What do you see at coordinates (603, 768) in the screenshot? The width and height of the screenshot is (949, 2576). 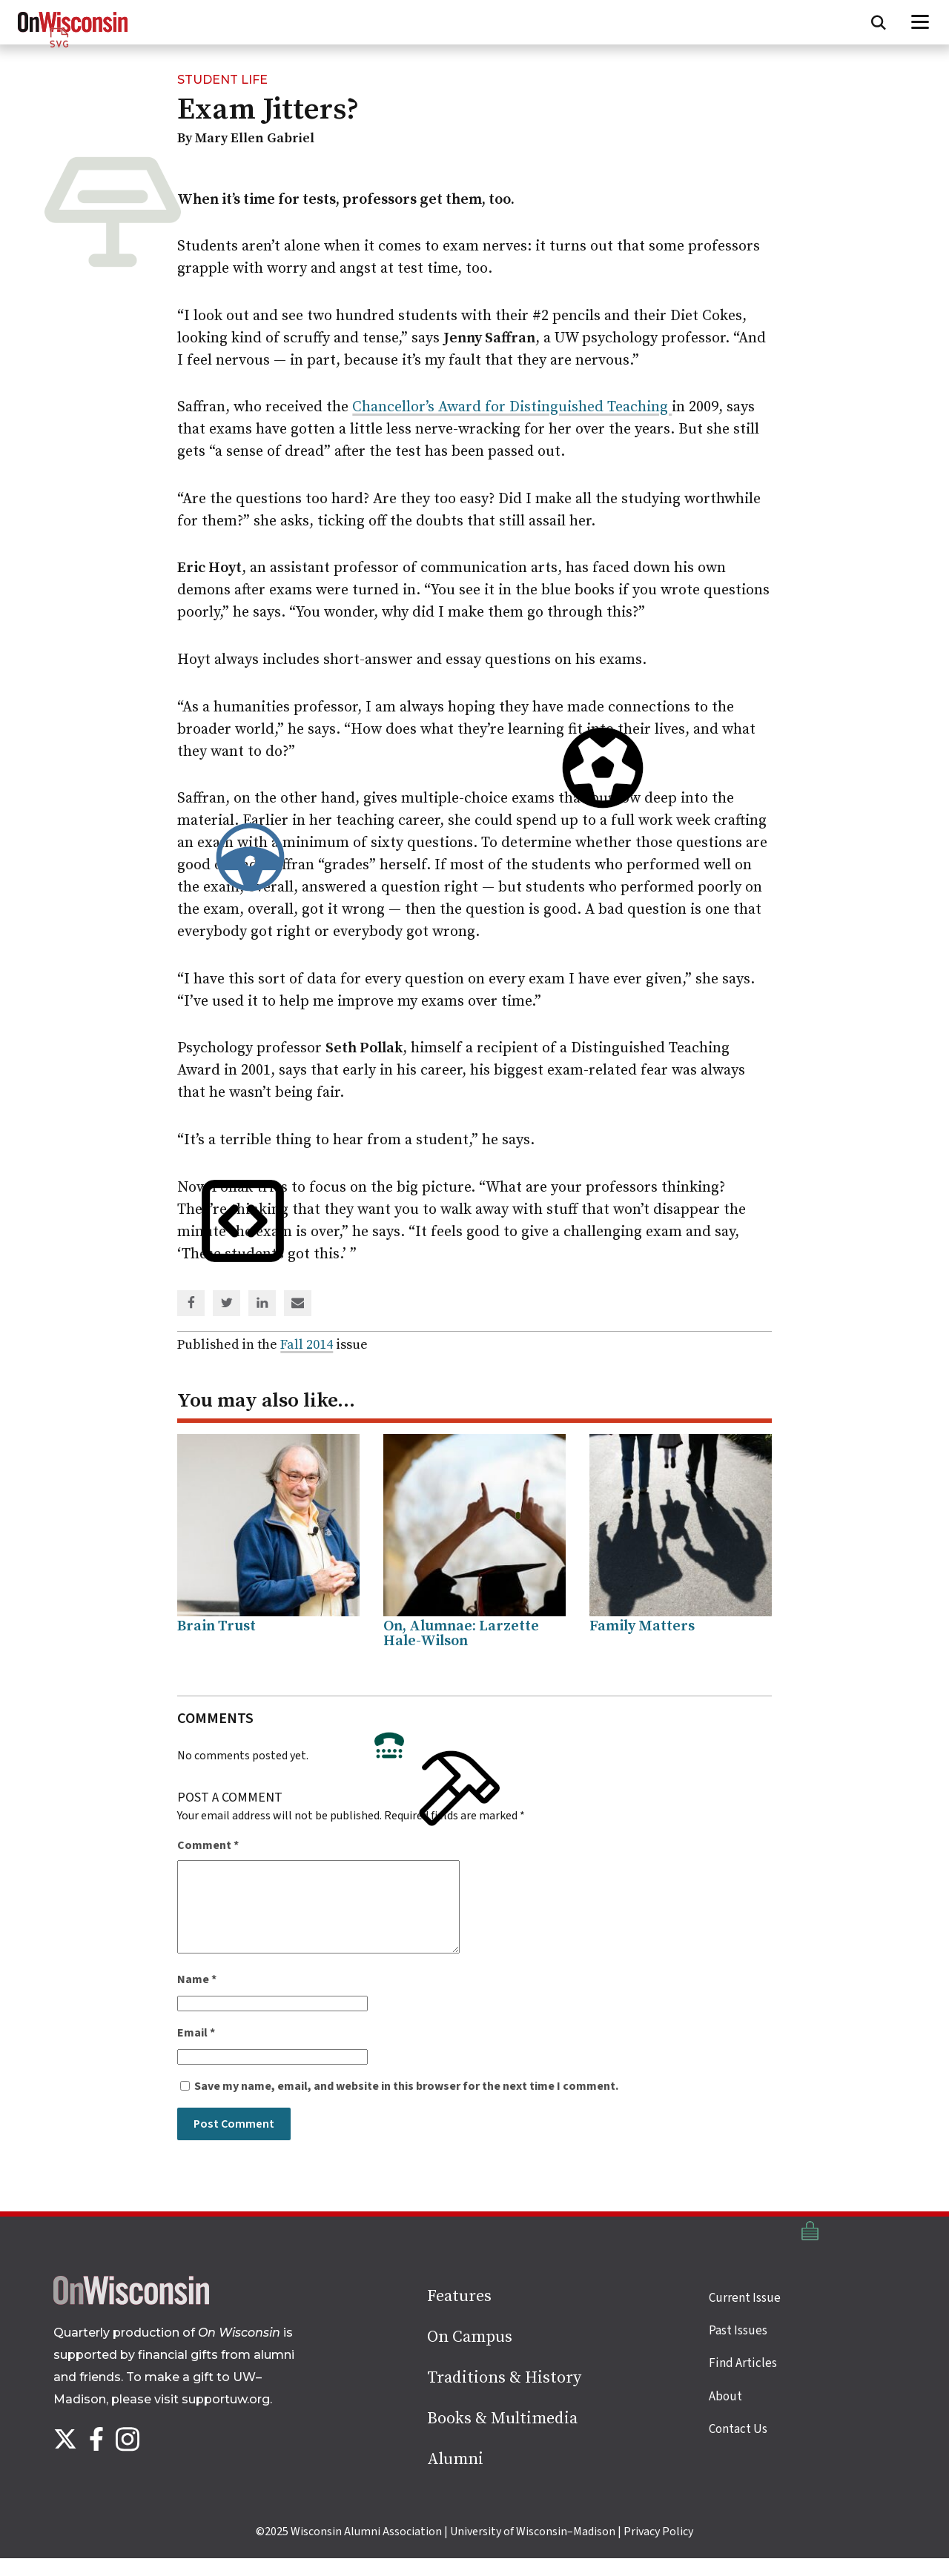 I see `access sports or football-related content` at bounding box center [603, 768].